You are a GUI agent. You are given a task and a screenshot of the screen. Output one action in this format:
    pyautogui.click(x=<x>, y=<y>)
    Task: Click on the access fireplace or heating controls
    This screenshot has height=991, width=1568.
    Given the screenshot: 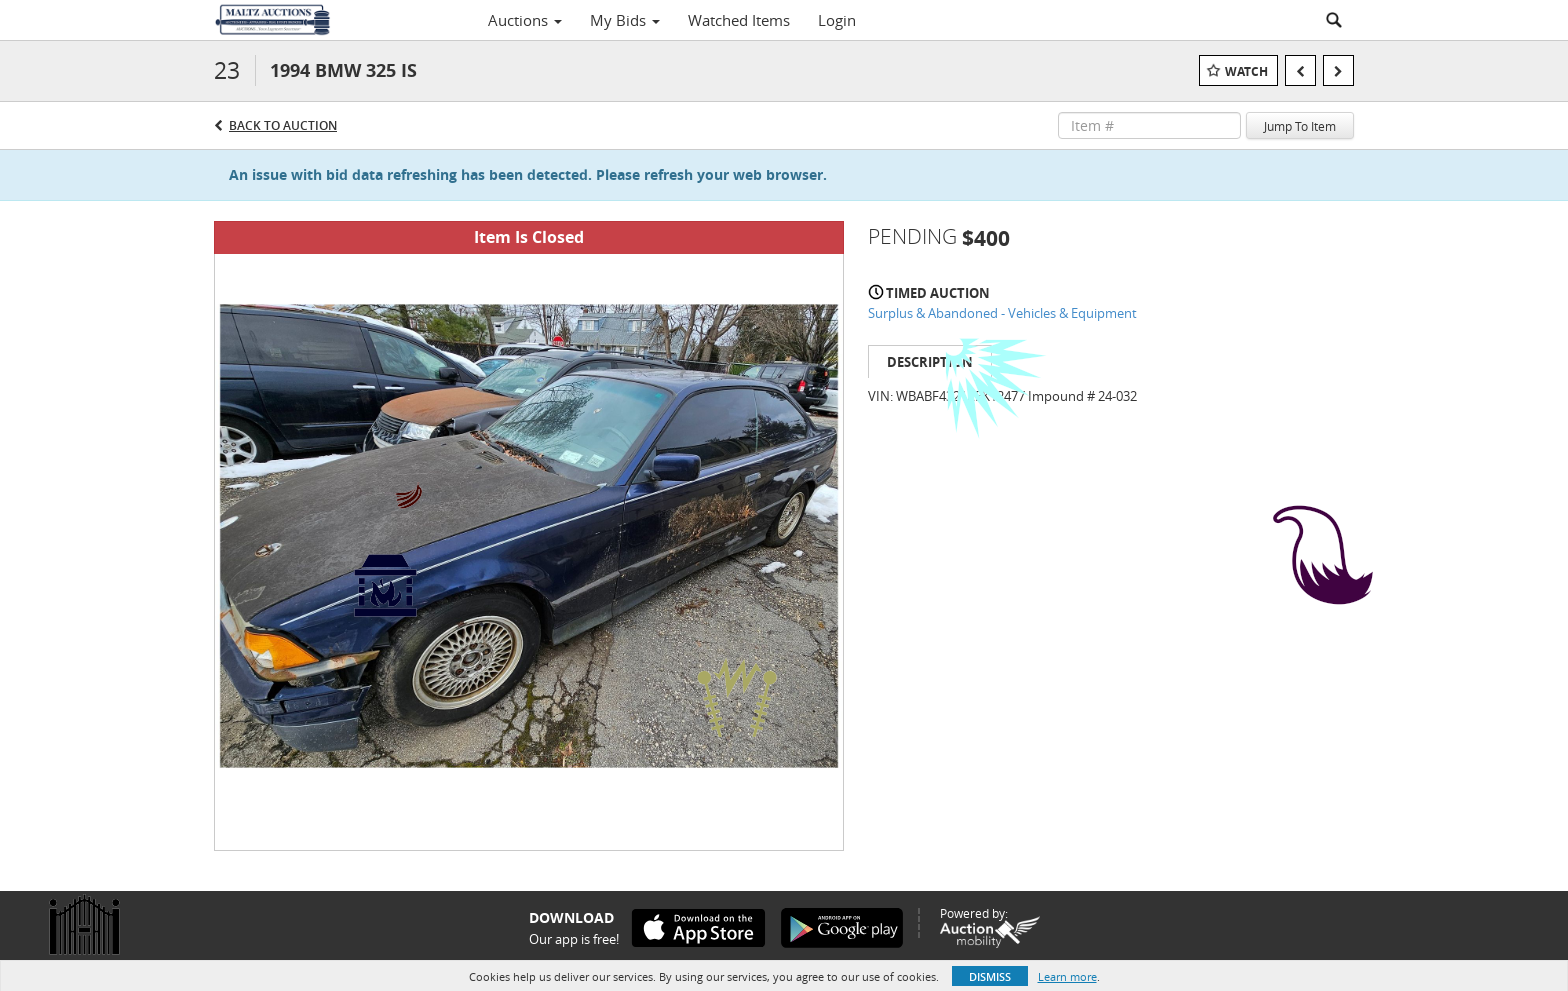 What is the action you would take?
    pyautogui.click(x=385, y=585)
    